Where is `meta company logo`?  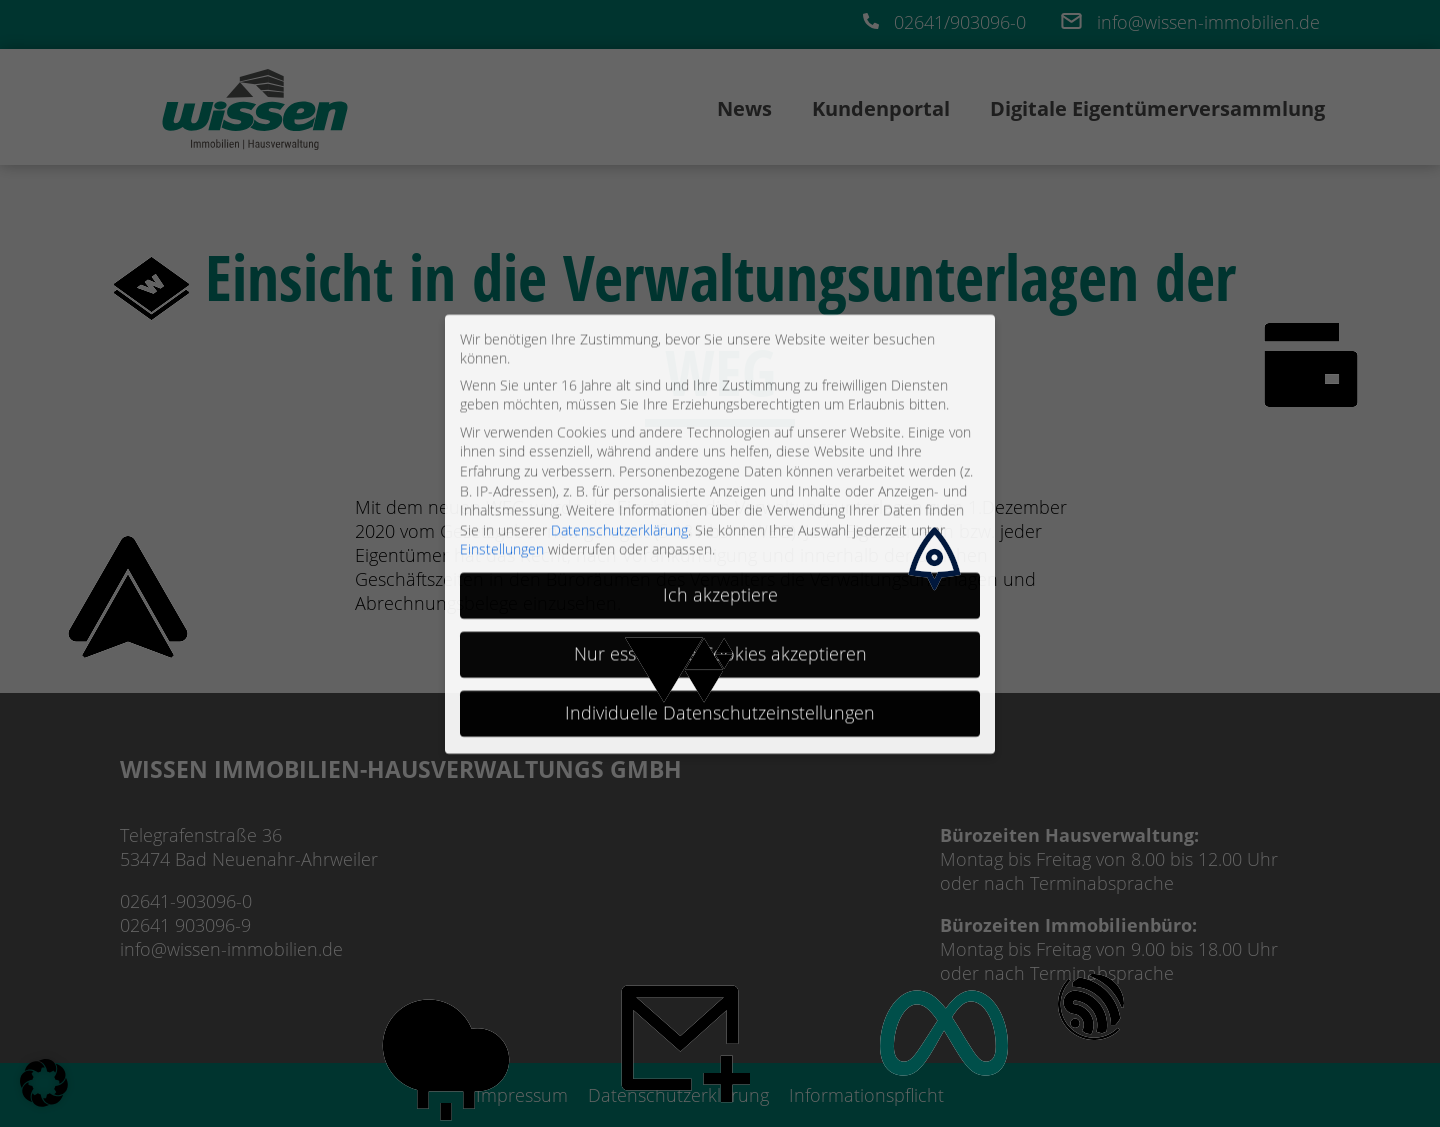
meta company logo is located at coordinates (944, 1033).